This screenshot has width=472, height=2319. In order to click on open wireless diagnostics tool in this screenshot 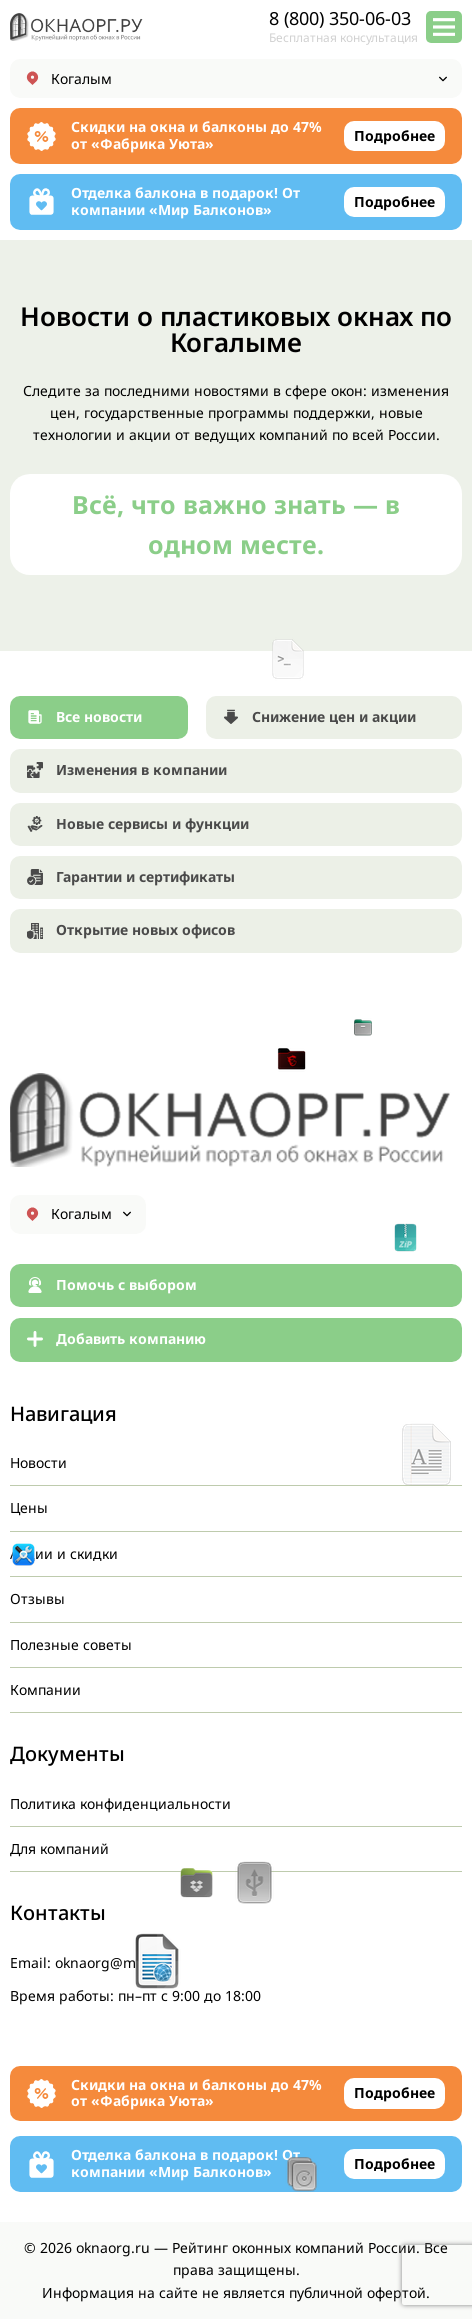, I will do `click(23, 1554)`.